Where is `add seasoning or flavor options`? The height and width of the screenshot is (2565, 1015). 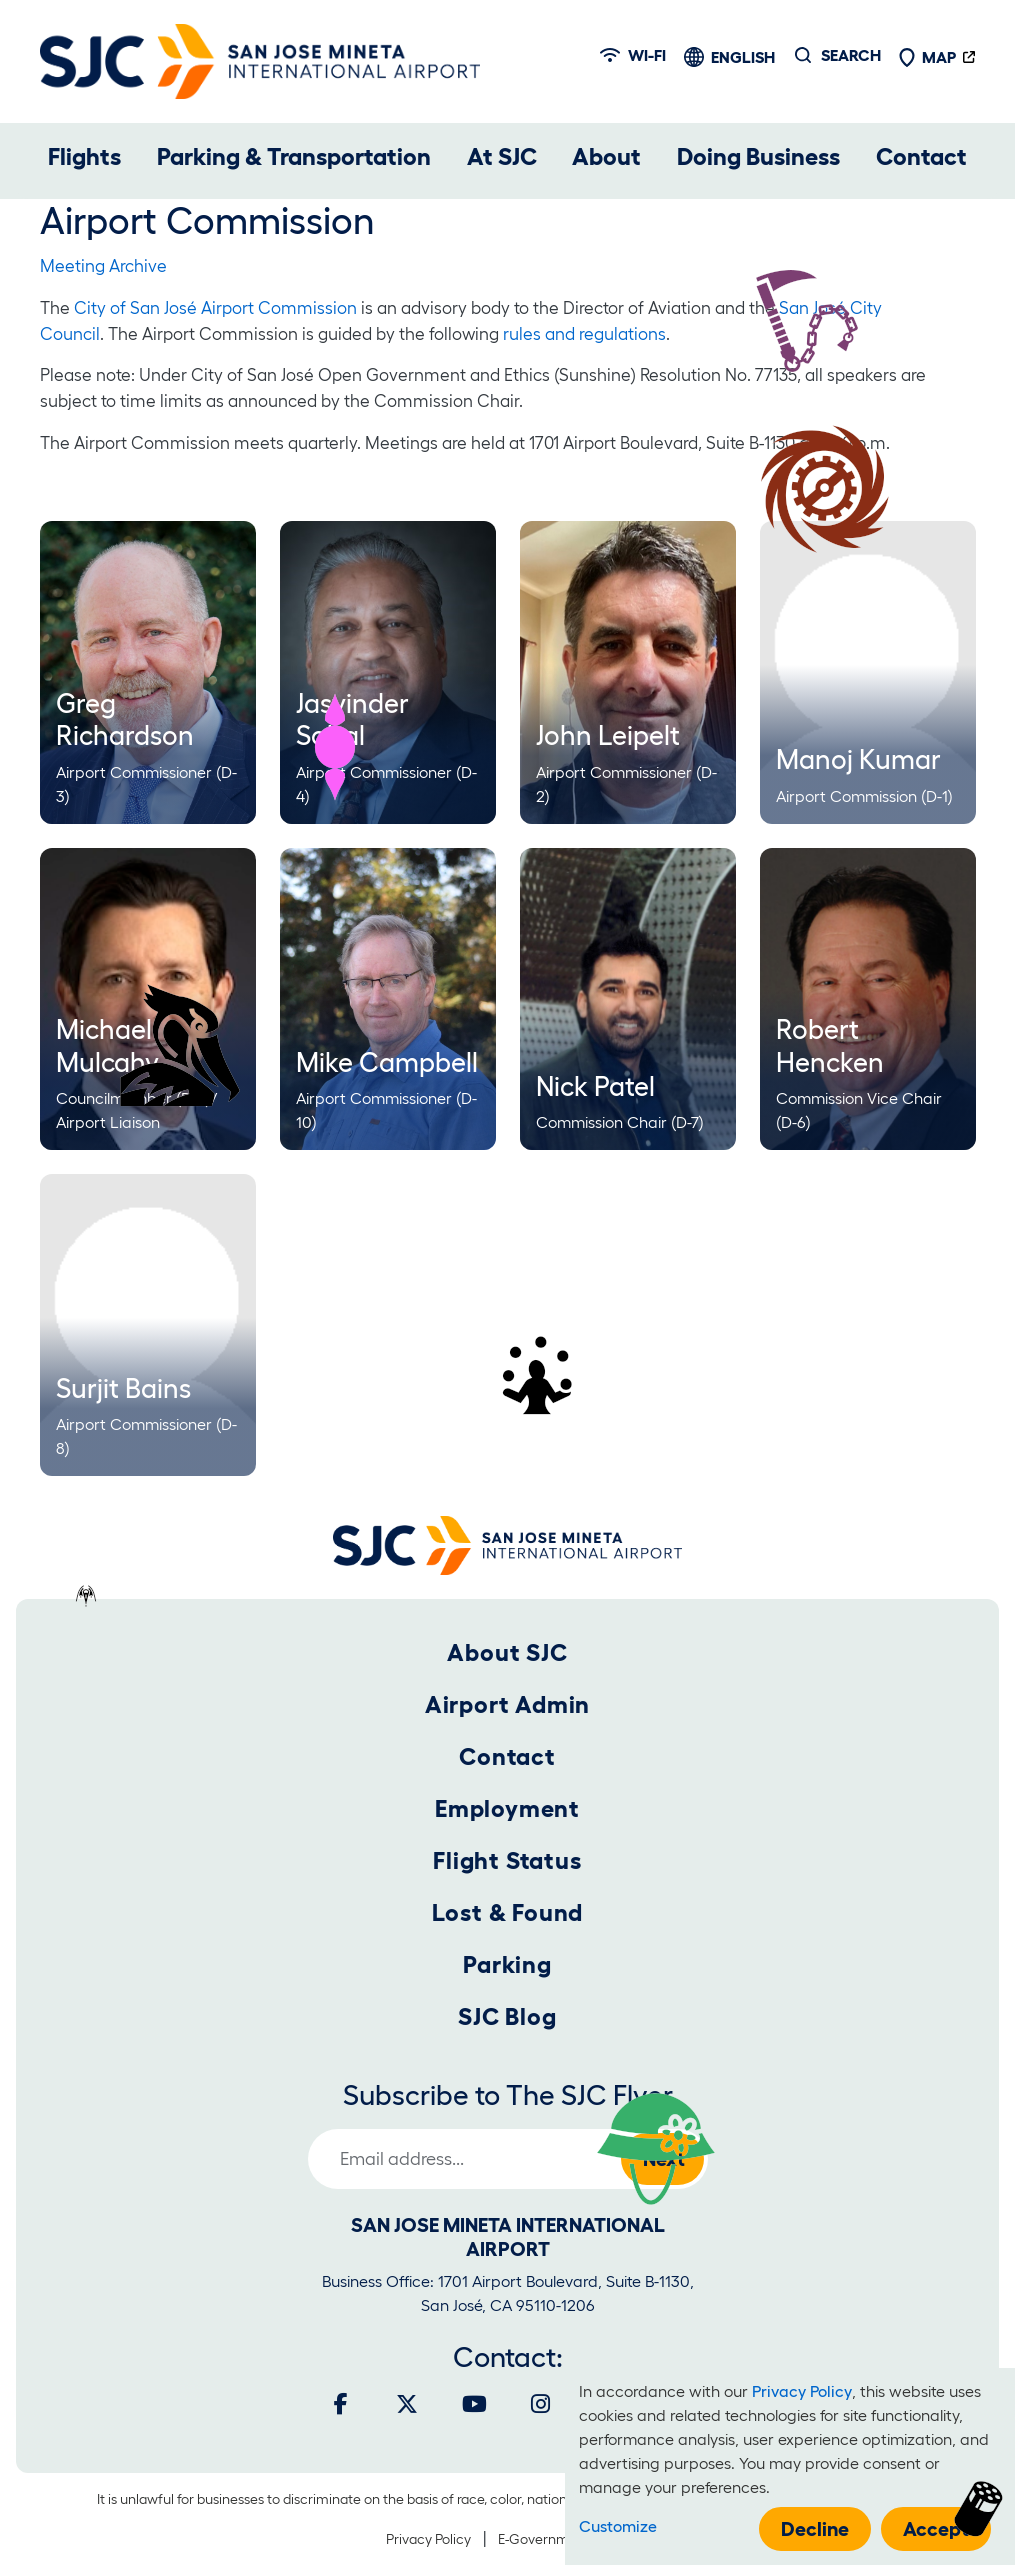 add seasoning or flavor options is located at coordinates (978, 2509).